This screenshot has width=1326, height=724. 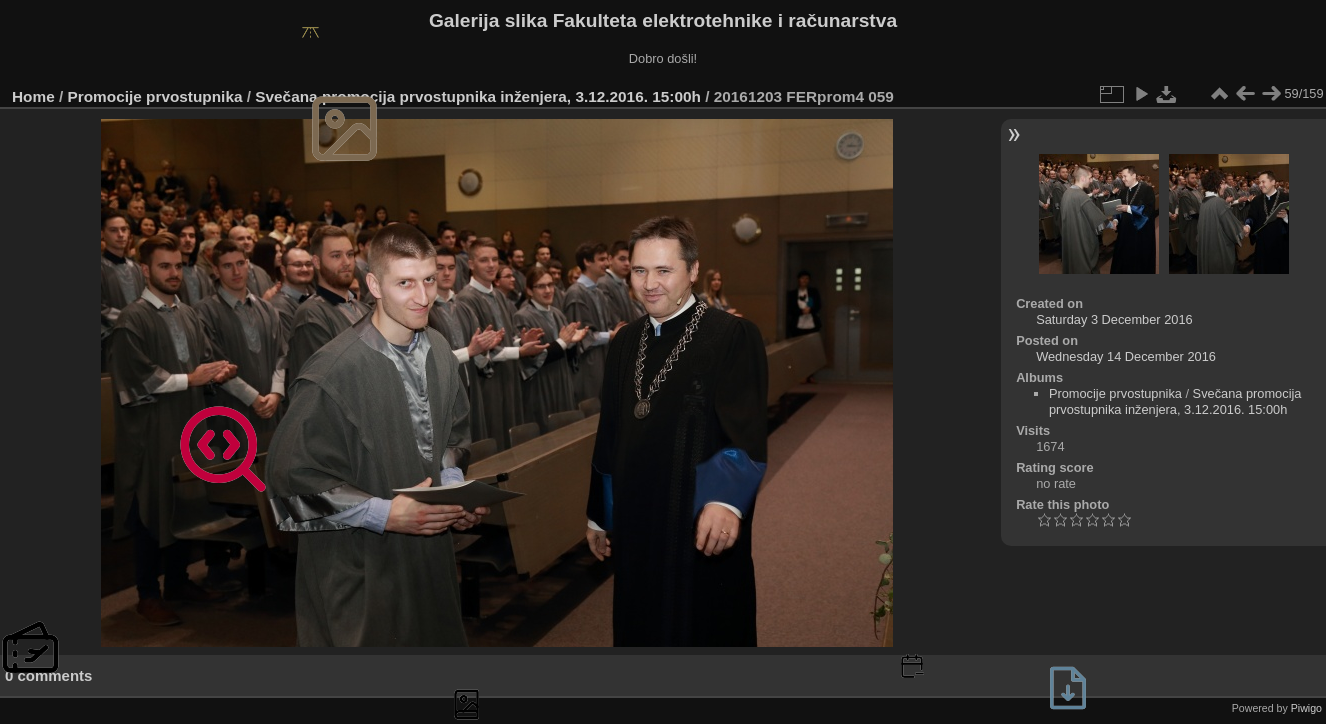 I want to click on remove an event from your calendar, so click(x=912, y=666).